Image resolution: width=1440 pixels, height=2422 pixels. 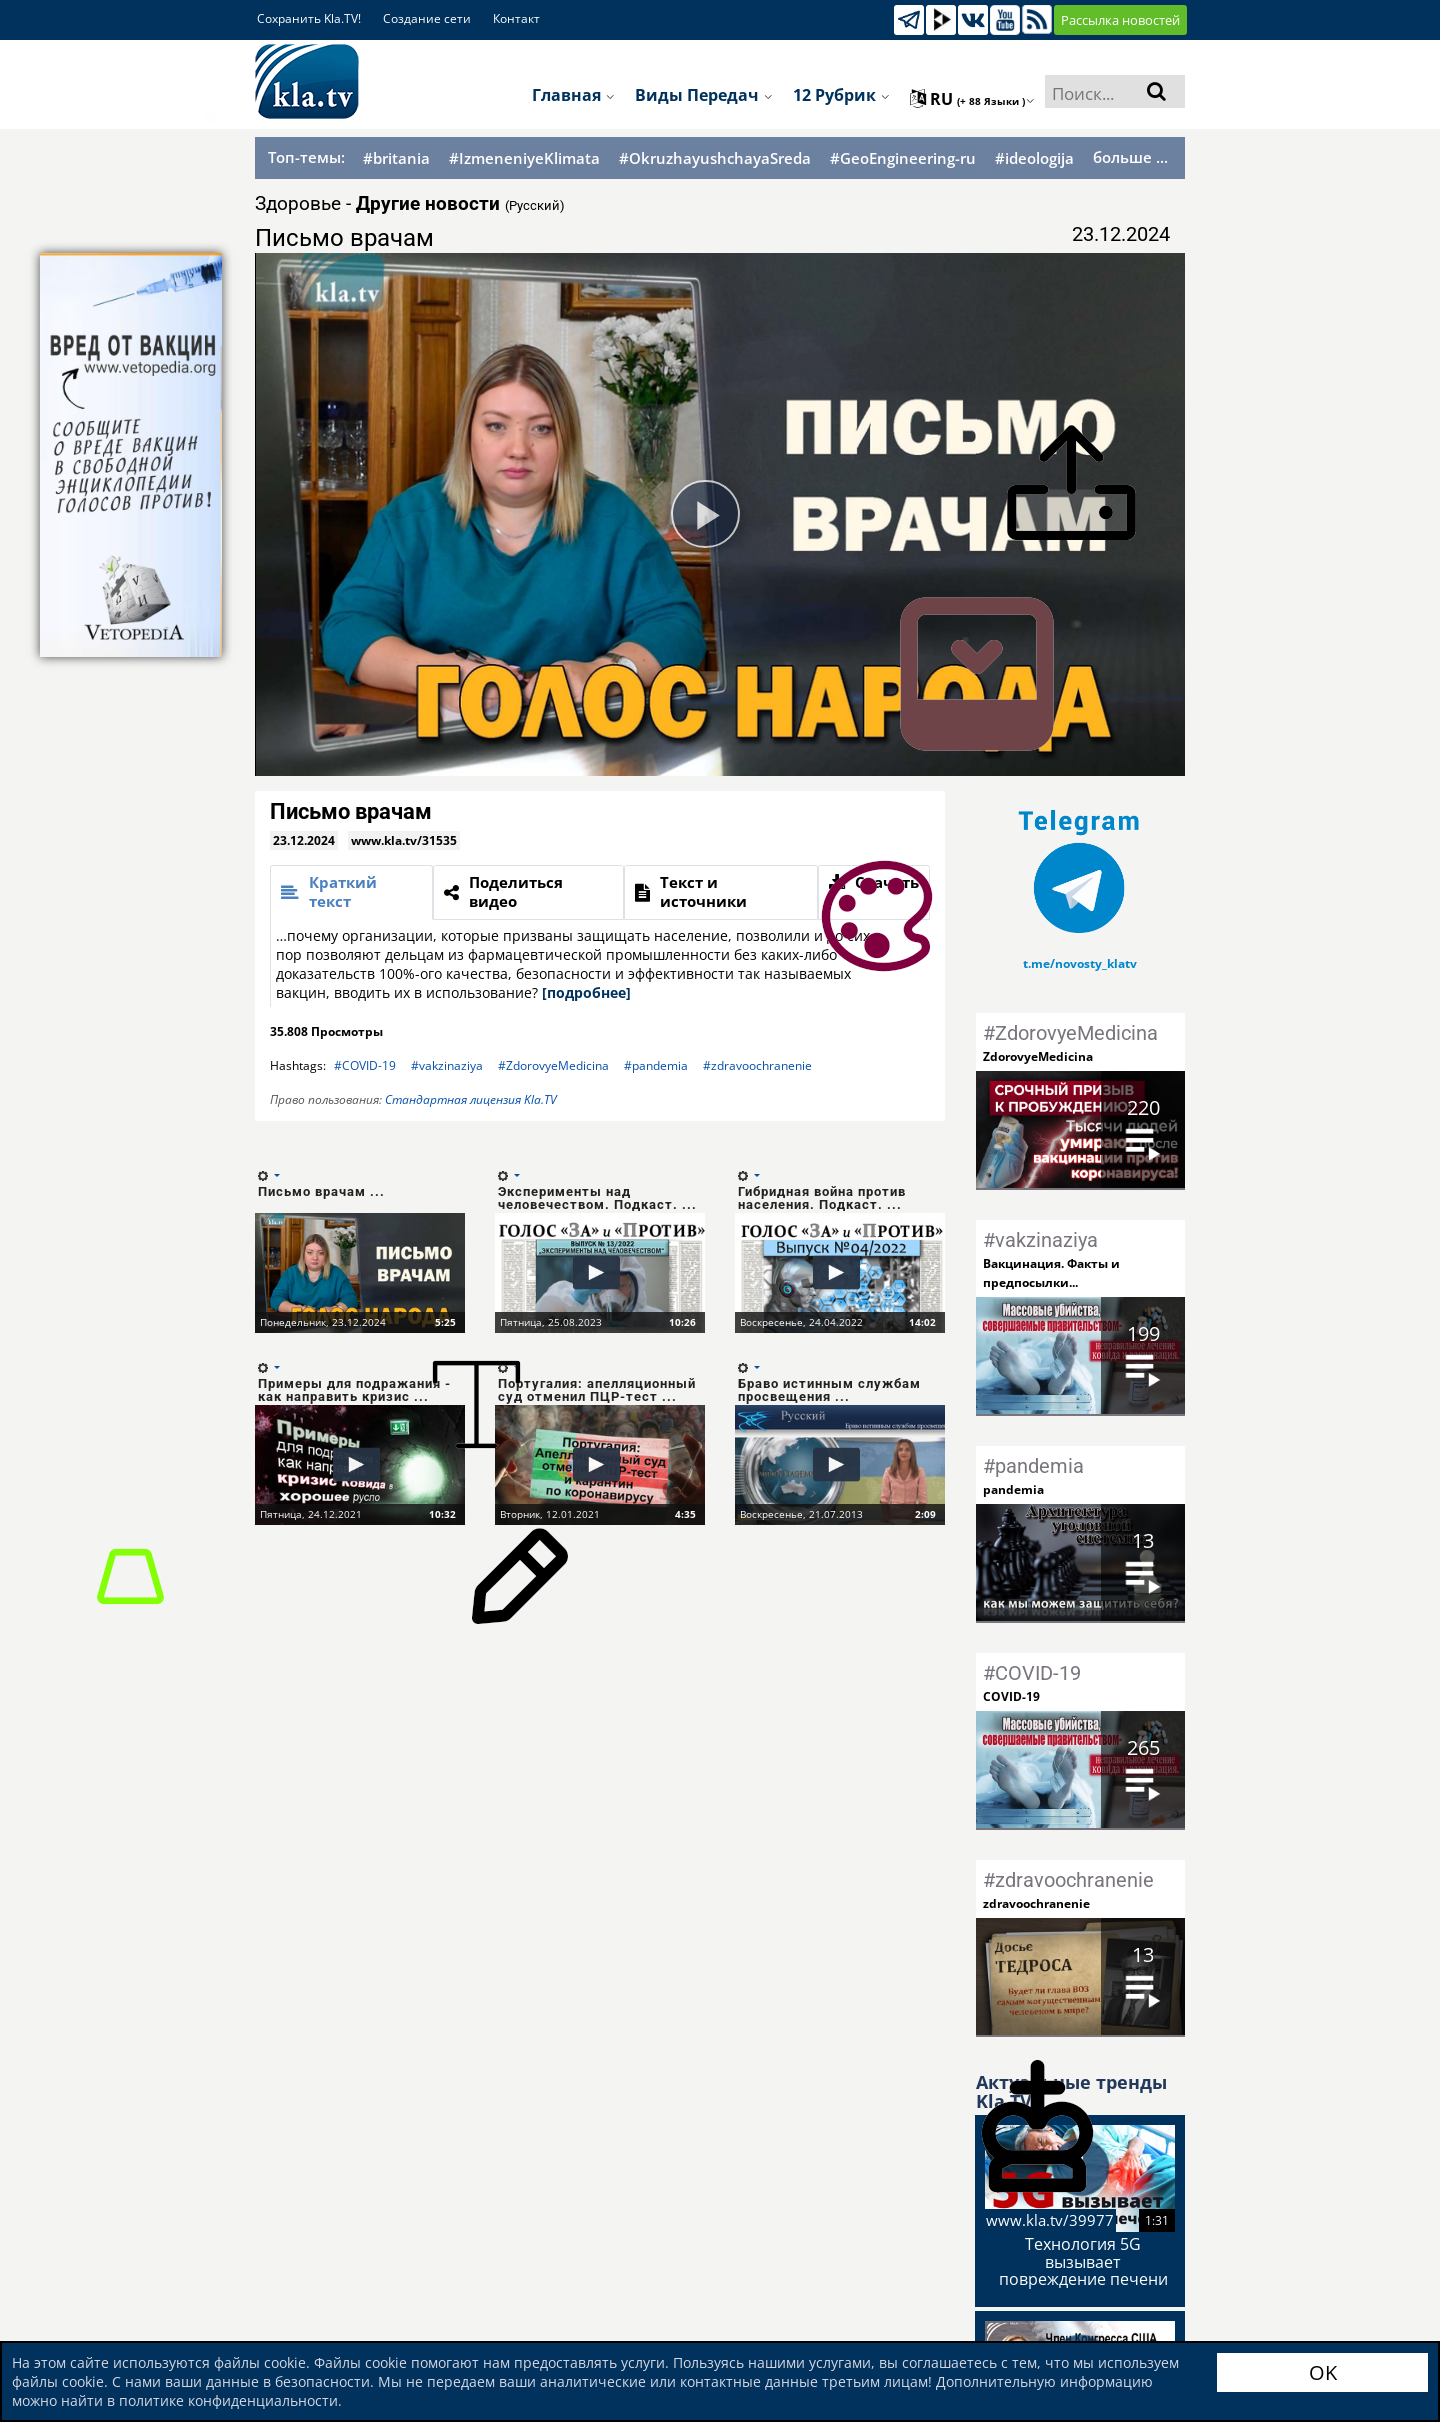 I want to click on apply vertical skew transformation to selected object, so click(x=130, y=1576).